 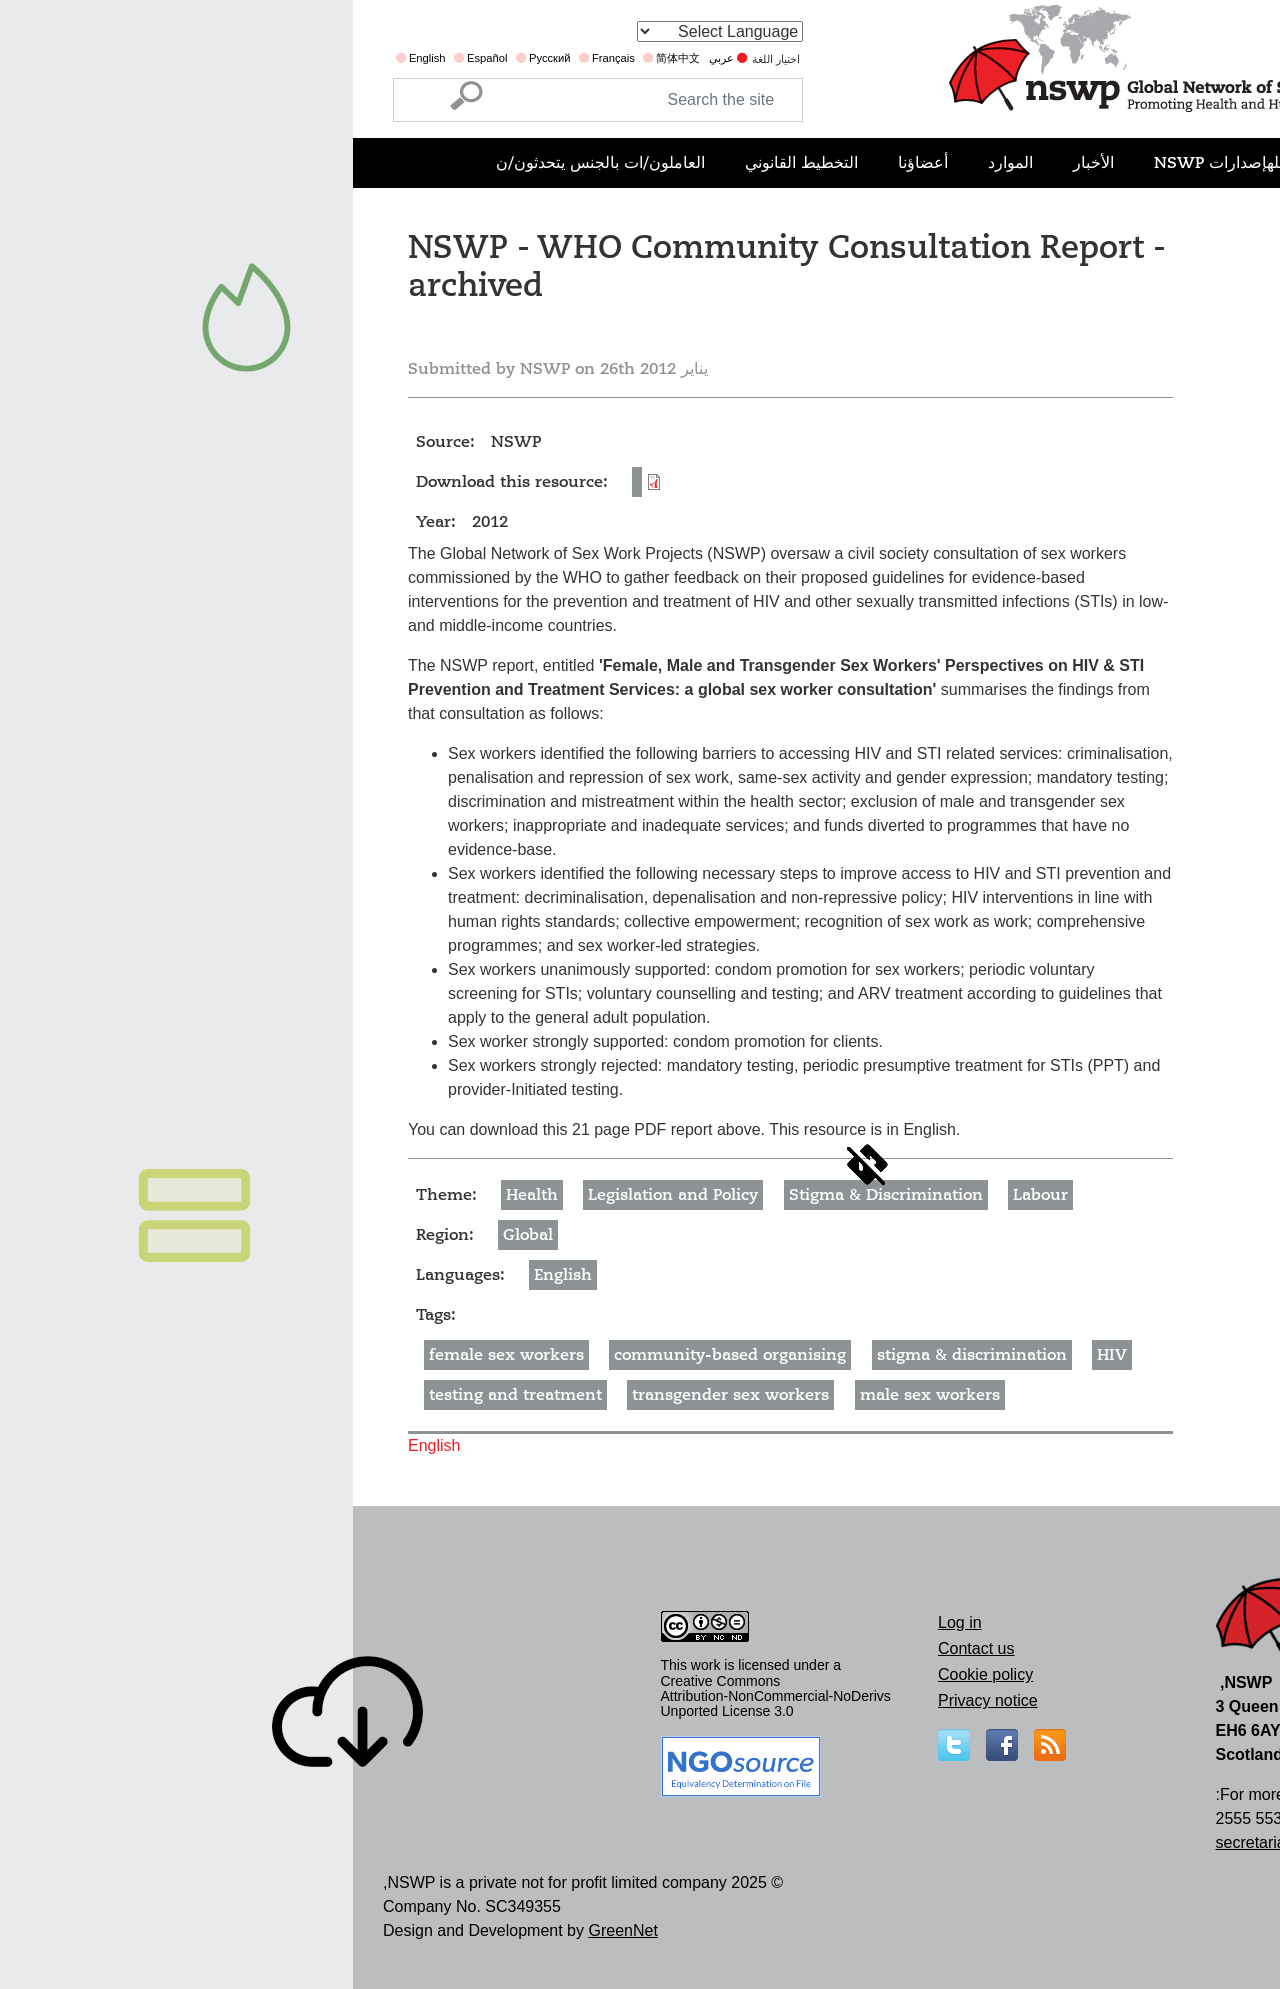 I want to click on turn-by-turn directions are disabled, so click(x=867, y=1164).